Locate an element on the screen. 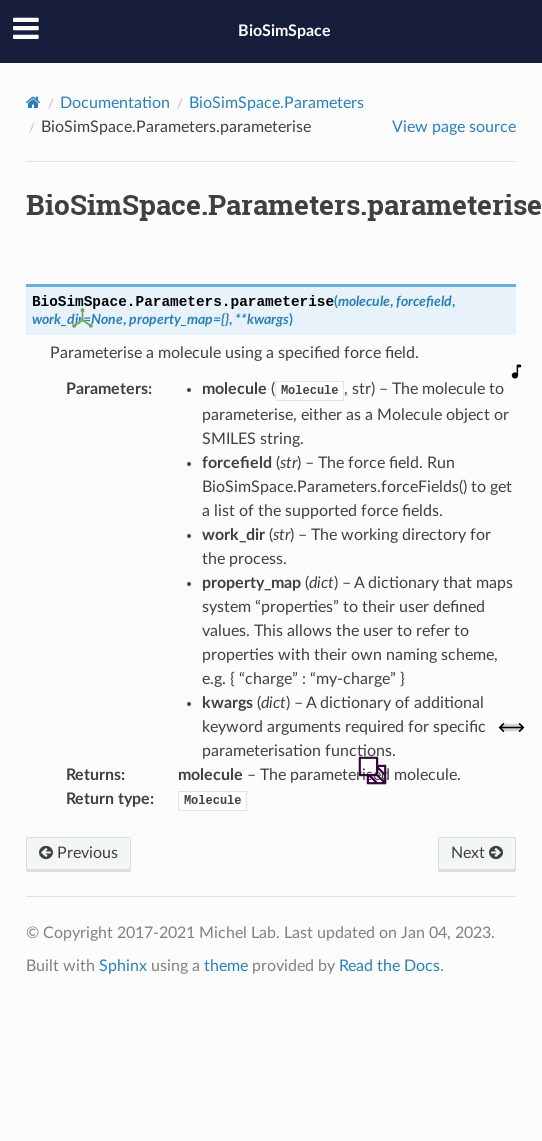 This screenshot has width=542, height=1141. access 3D transform or manipulation tools is located at coordinates (82, 318).